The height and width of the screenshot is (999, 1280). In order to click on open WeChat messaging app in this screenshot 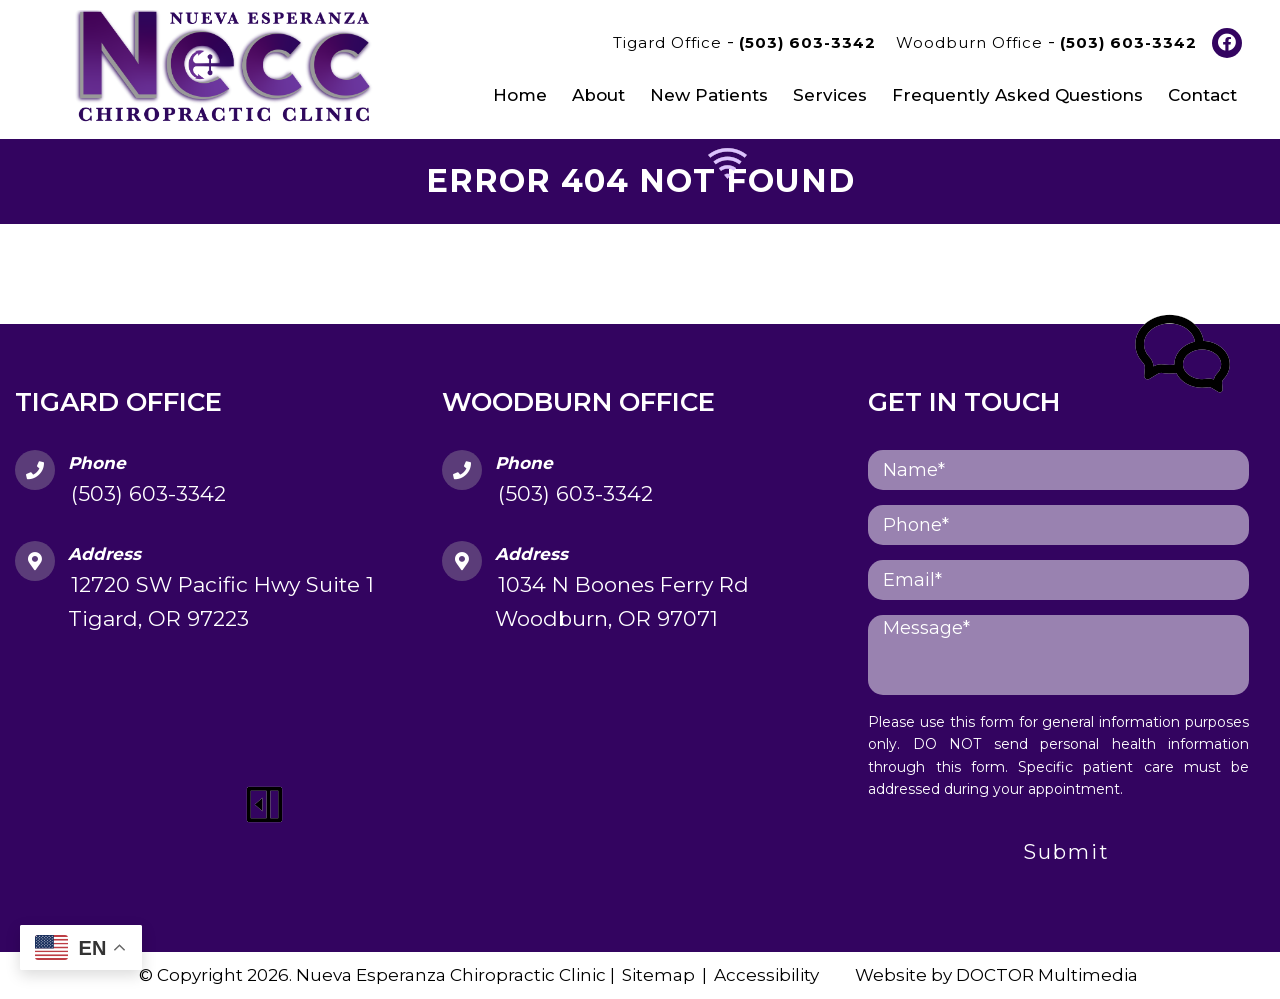, I will do `click(1183, 353)`.